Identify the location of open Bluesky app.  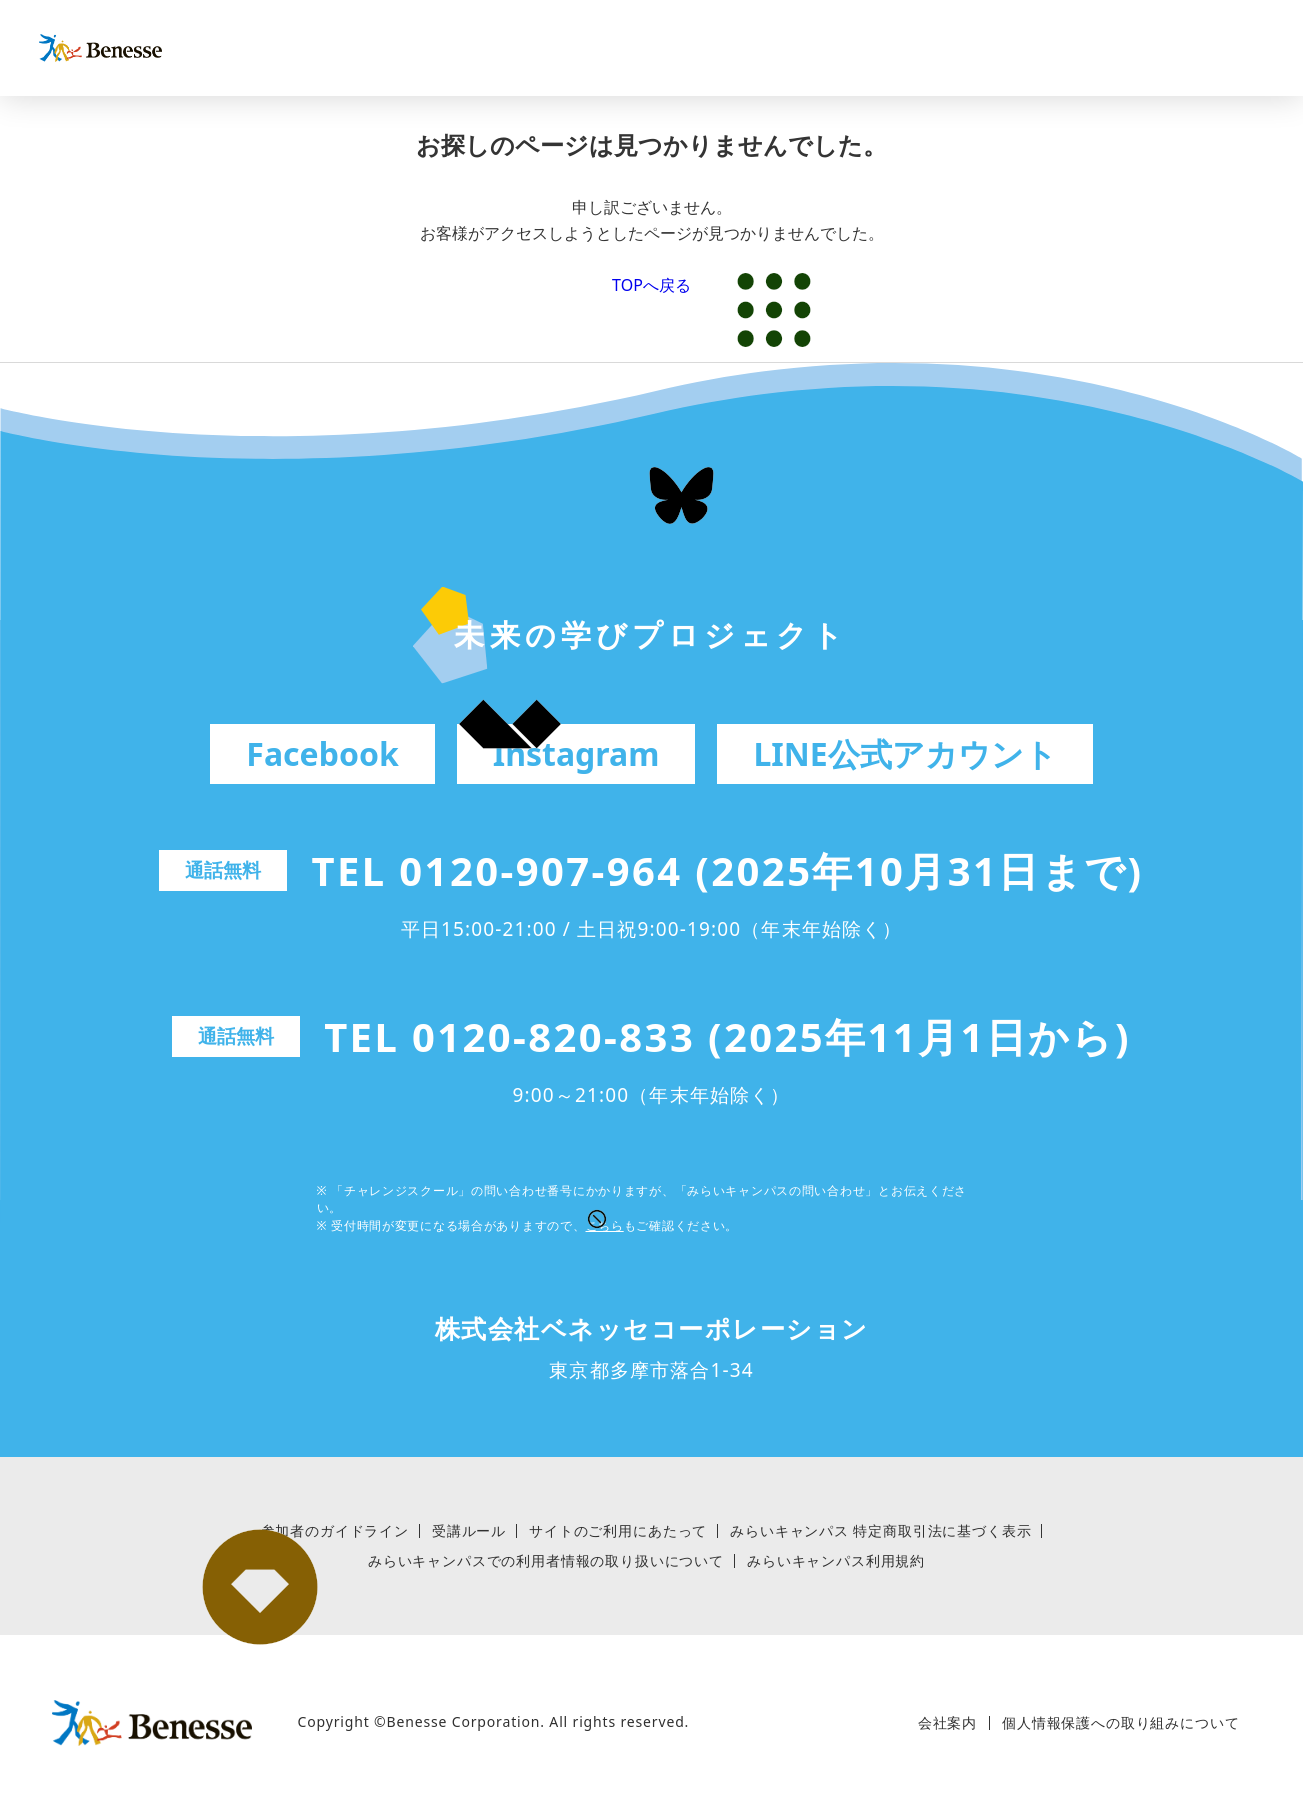
(681, 495).